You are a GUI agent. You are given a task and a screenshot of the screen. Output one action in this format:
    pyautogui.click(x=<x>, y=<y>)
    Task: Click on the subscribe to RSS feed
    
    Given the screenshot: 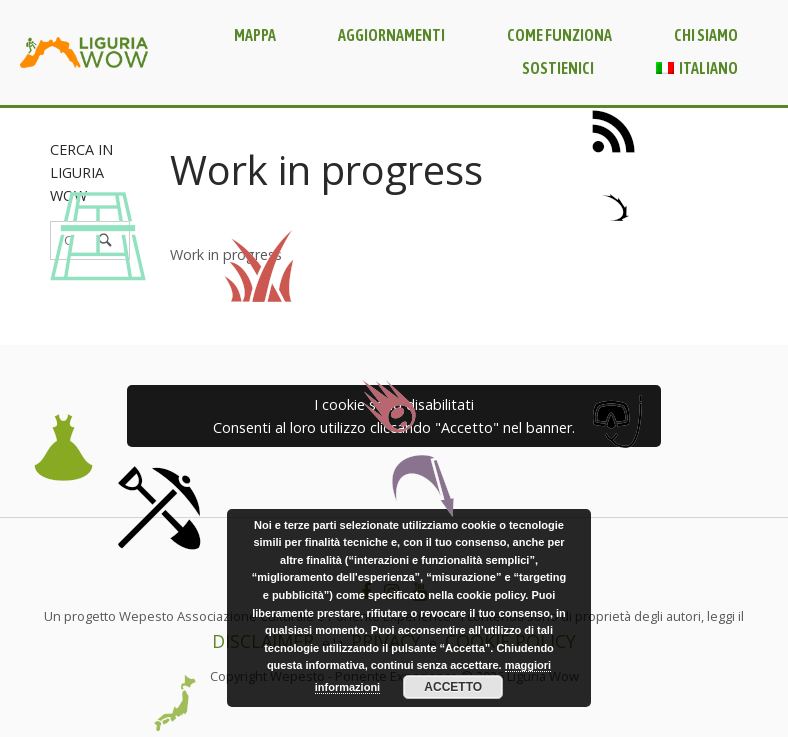 What is the action you would take?
    pyautogui.click(x=613, y=131)
    